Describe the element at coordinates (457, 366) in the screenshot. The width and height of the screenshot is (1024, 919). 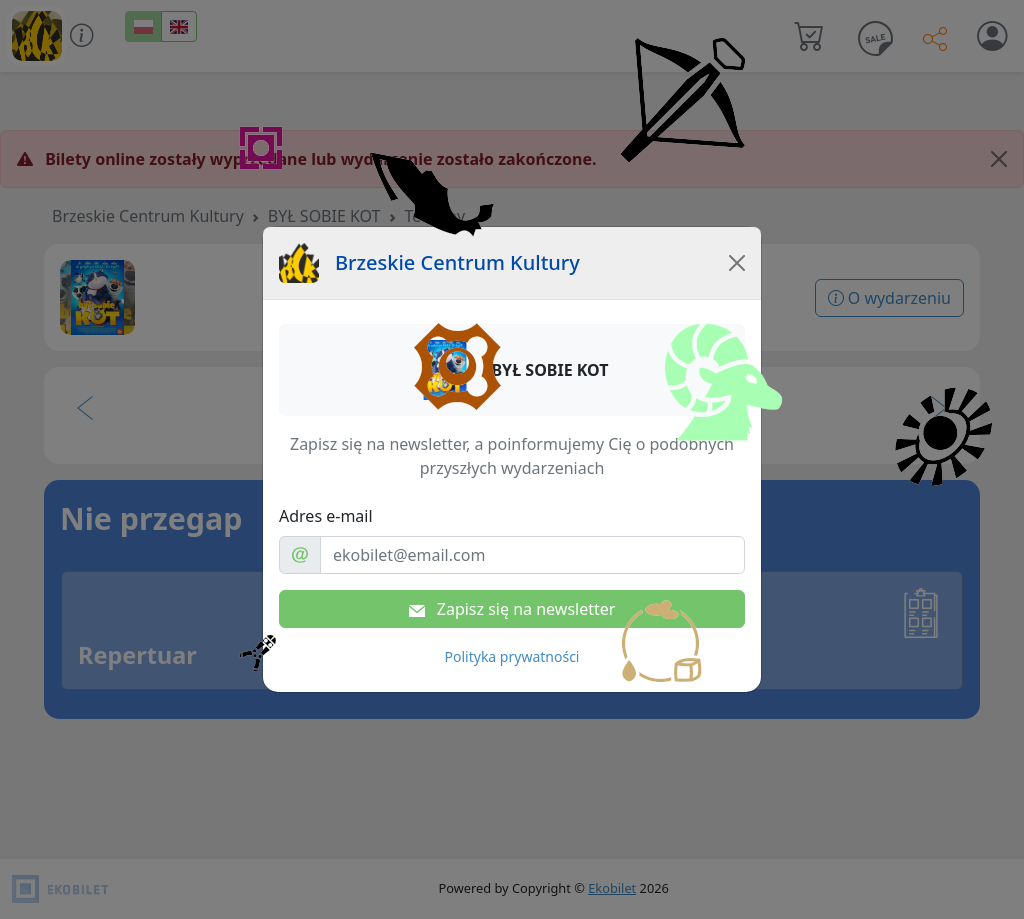
I see `open settings or configuration menu` at that location.